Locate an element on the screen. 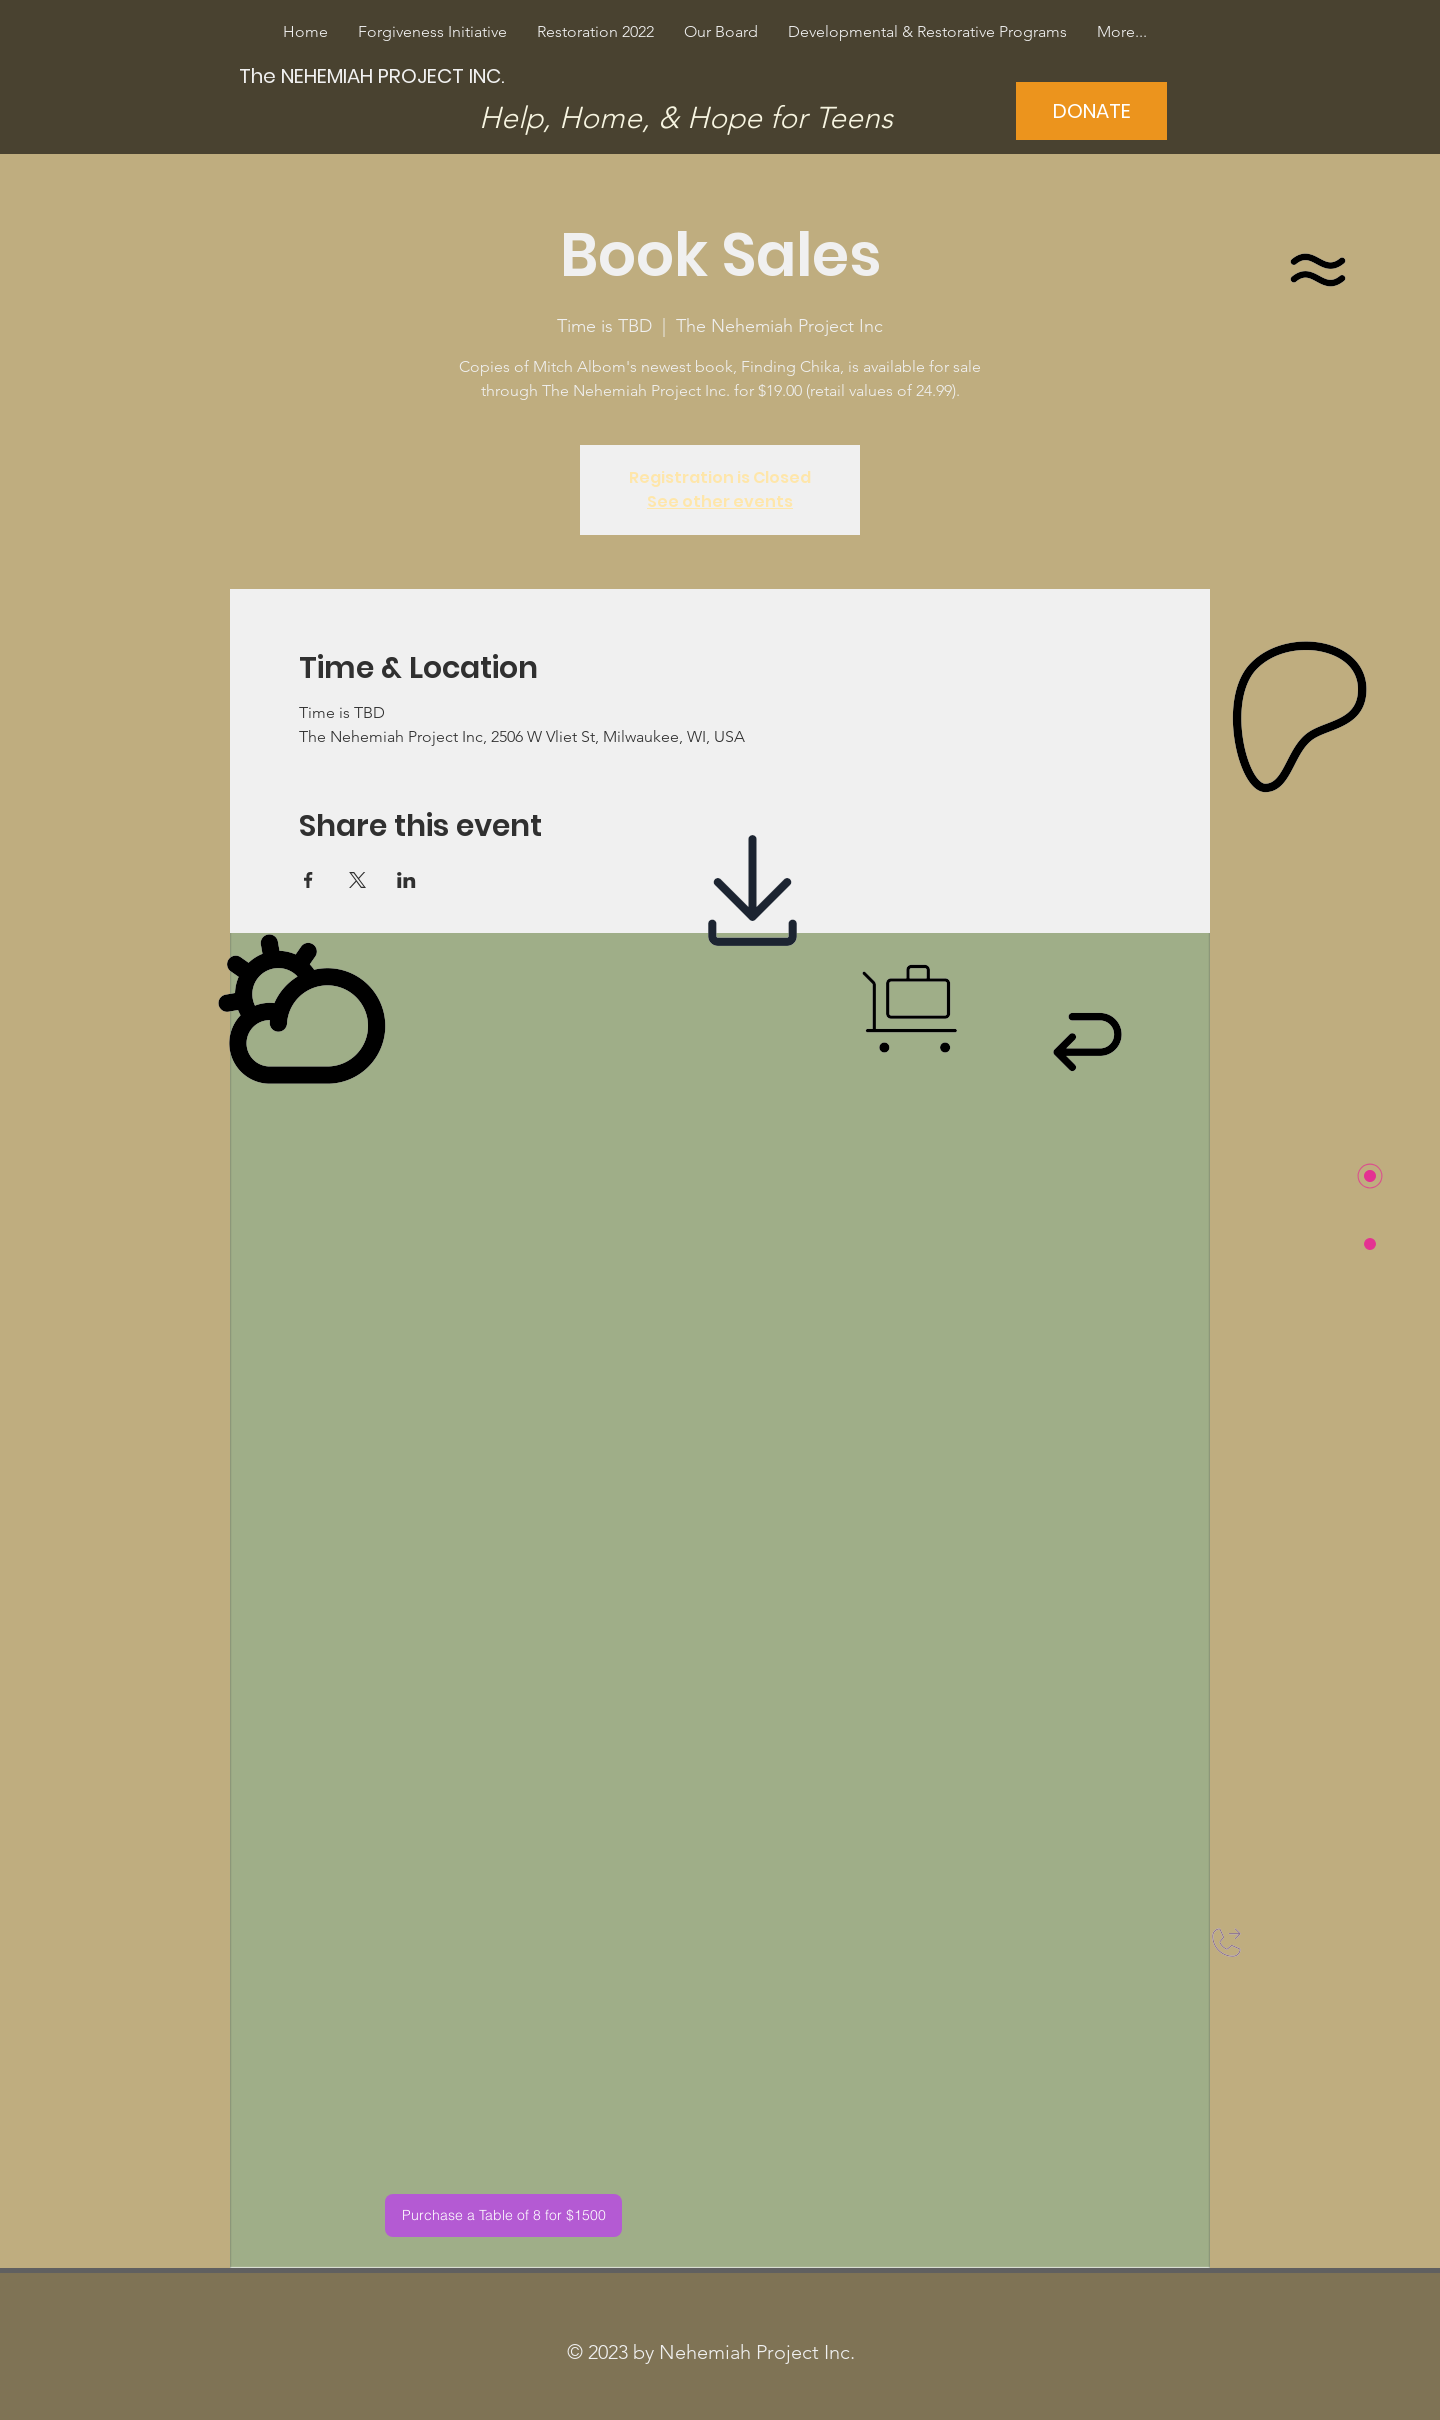 The height and width of the screenshot is (2420, 1440). view current weather conditions is located at coordinates (301, 1011).